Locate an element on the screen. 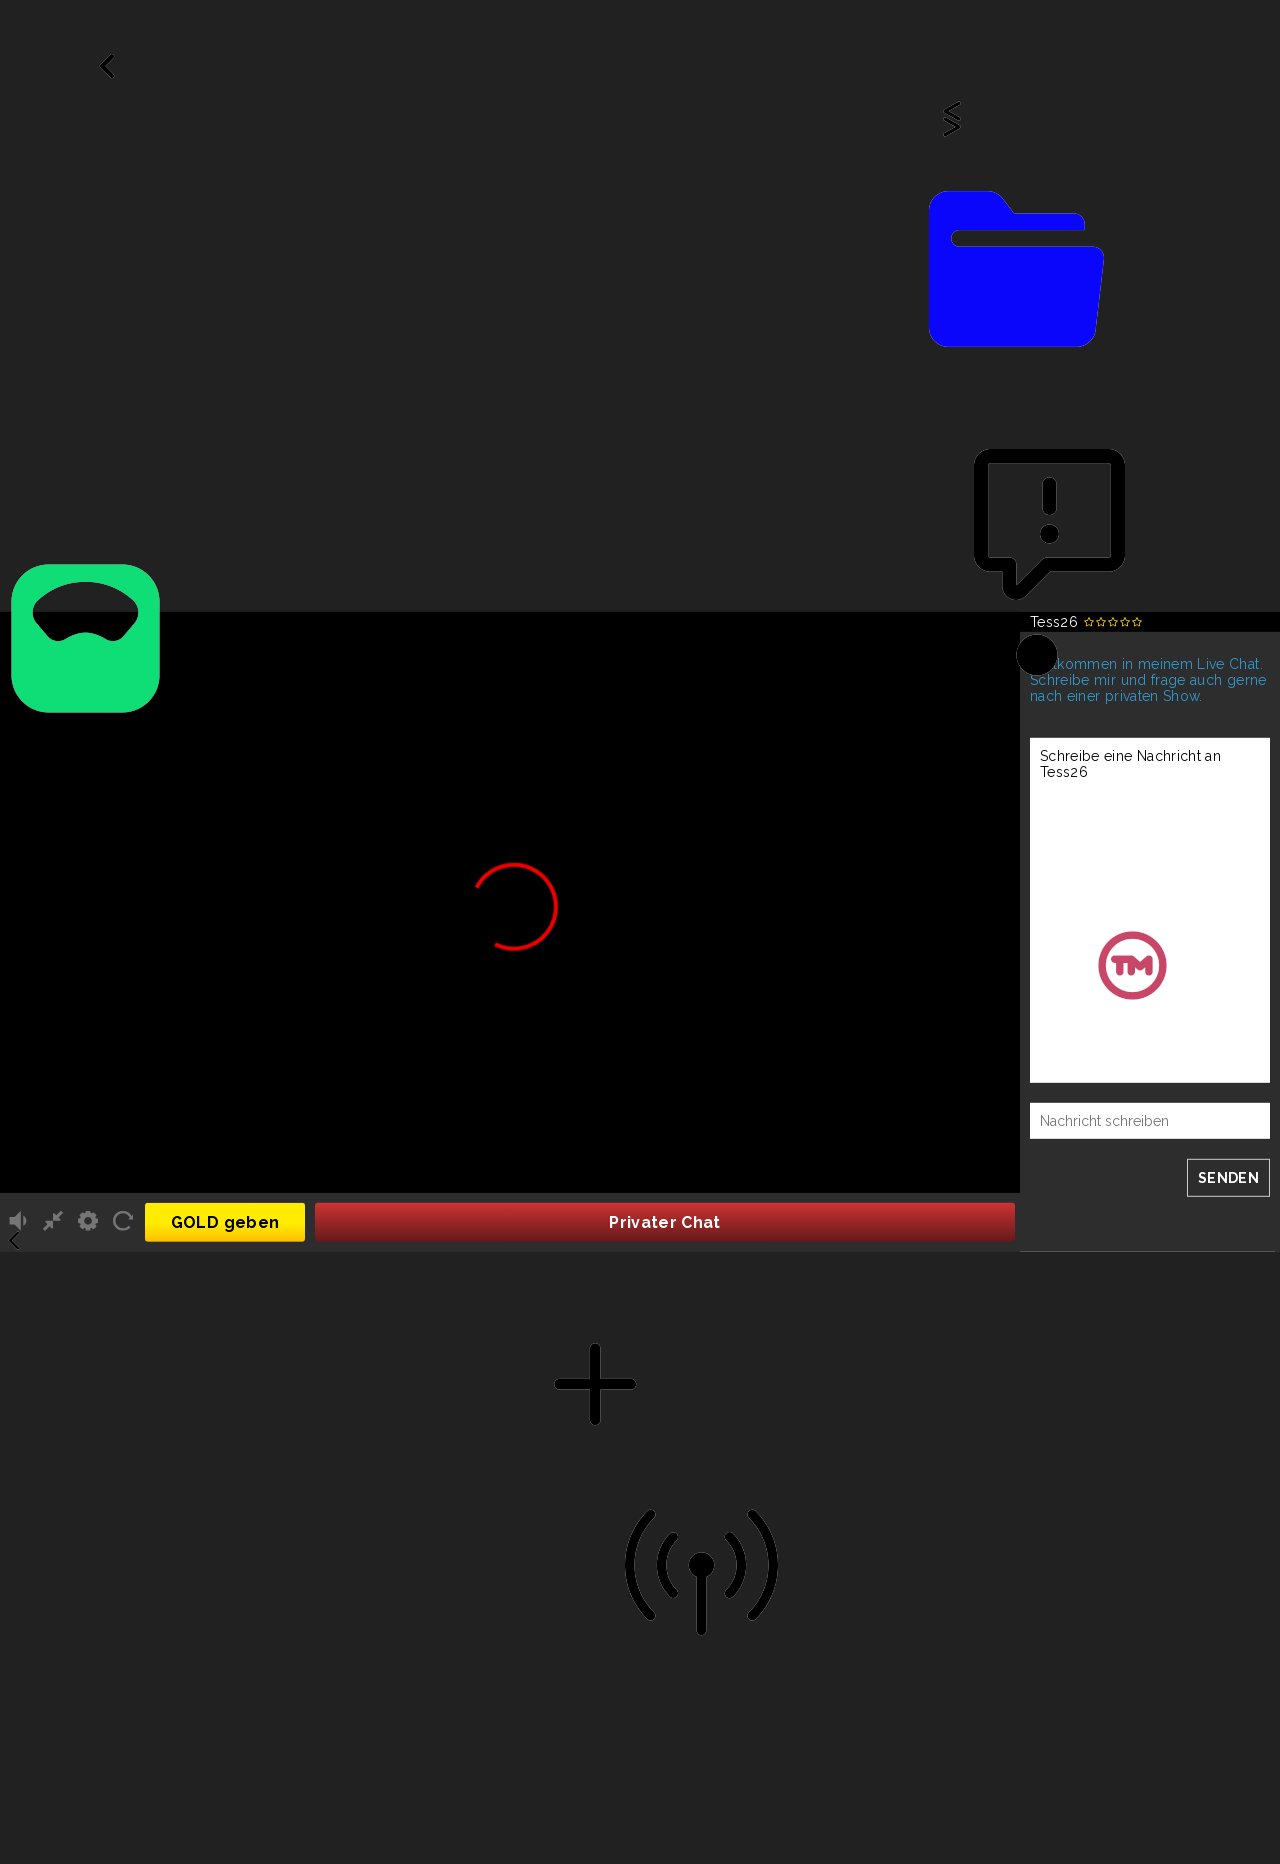 The width and height of the screenshot is (1280, 1864). open stocktwits social trading platform is located at coordinates (952, 119).